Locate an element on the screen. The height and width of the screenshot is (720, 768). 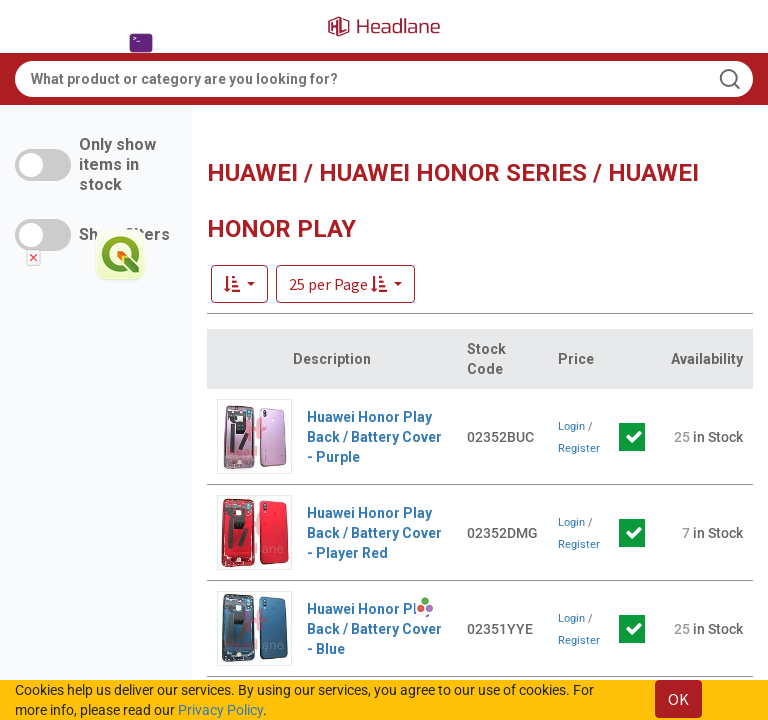
open root terminal with administrator privileges is located at coordinates (141, 43).